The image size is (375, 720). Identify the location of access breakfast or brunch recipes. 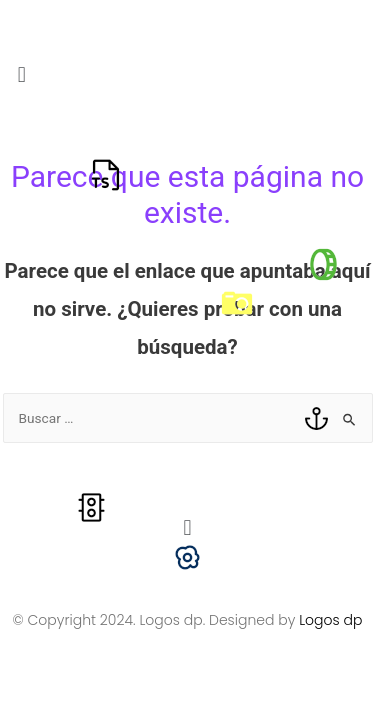
(187, 557).